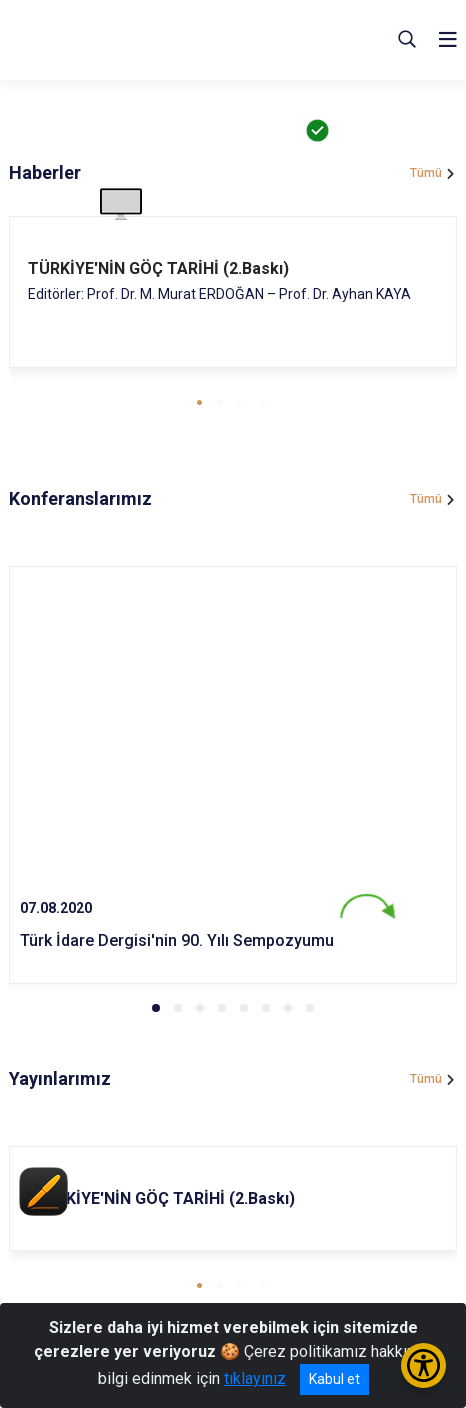 This screenshot has width=466, height=1408. What do you see at coordinates (317, 130) in the screenshot?
I see `mark item as complete or approved` at bounding box center [317, 130].